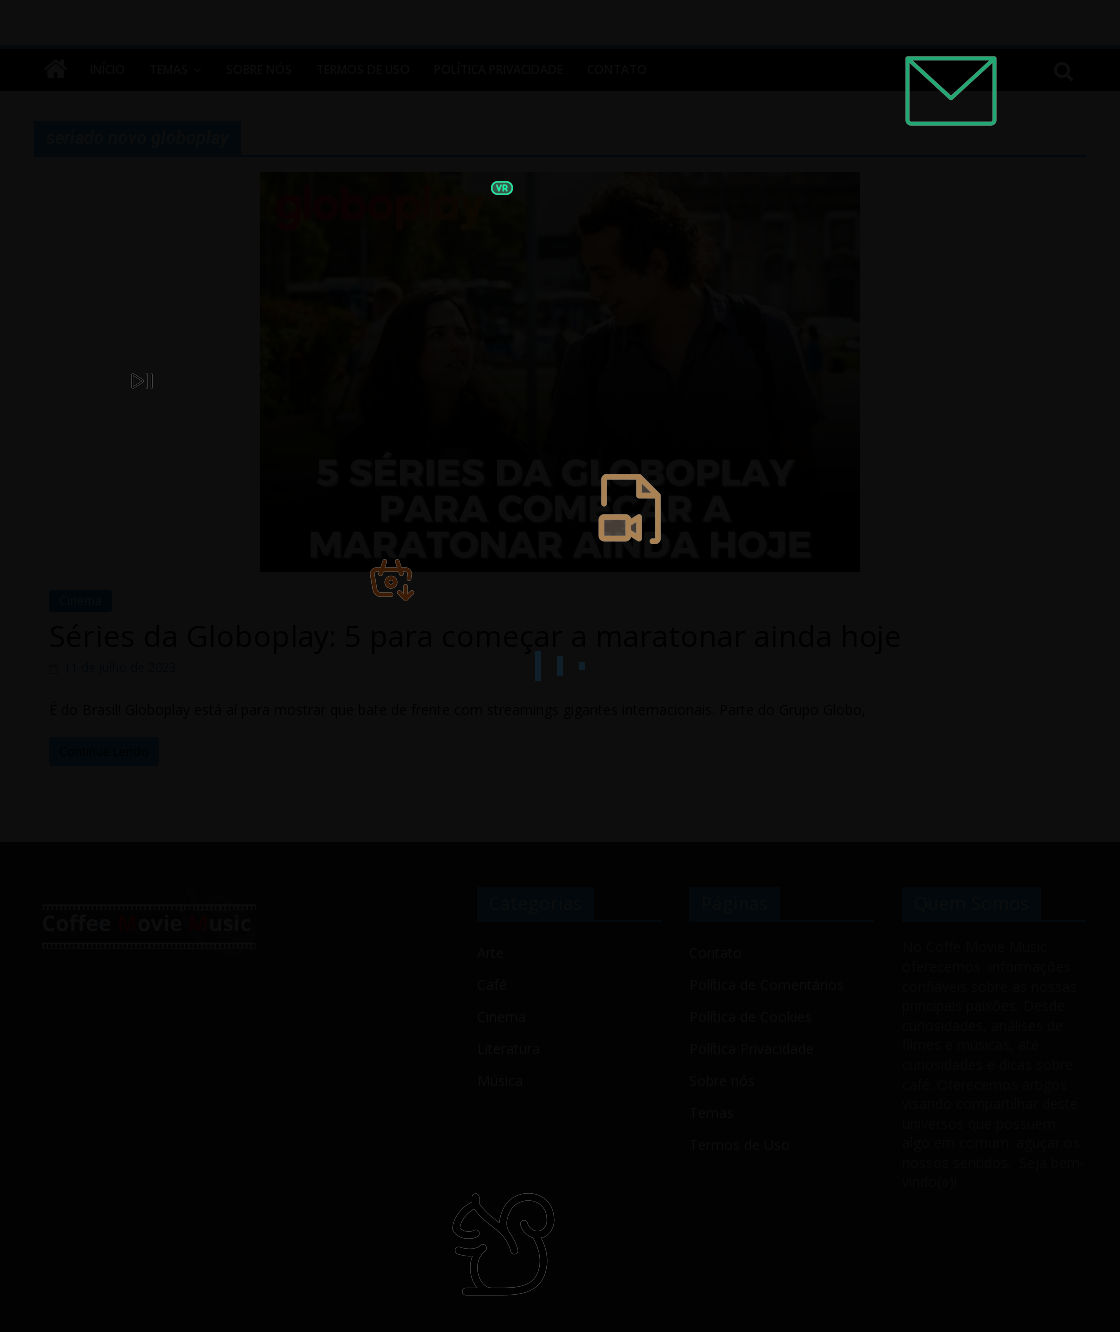 This screenshot has height=1332, width=1120. What do you see at coordinates (391, 578) in the screenshot?
I see `download items from your shopping basket` at bounding box center [391, 578].